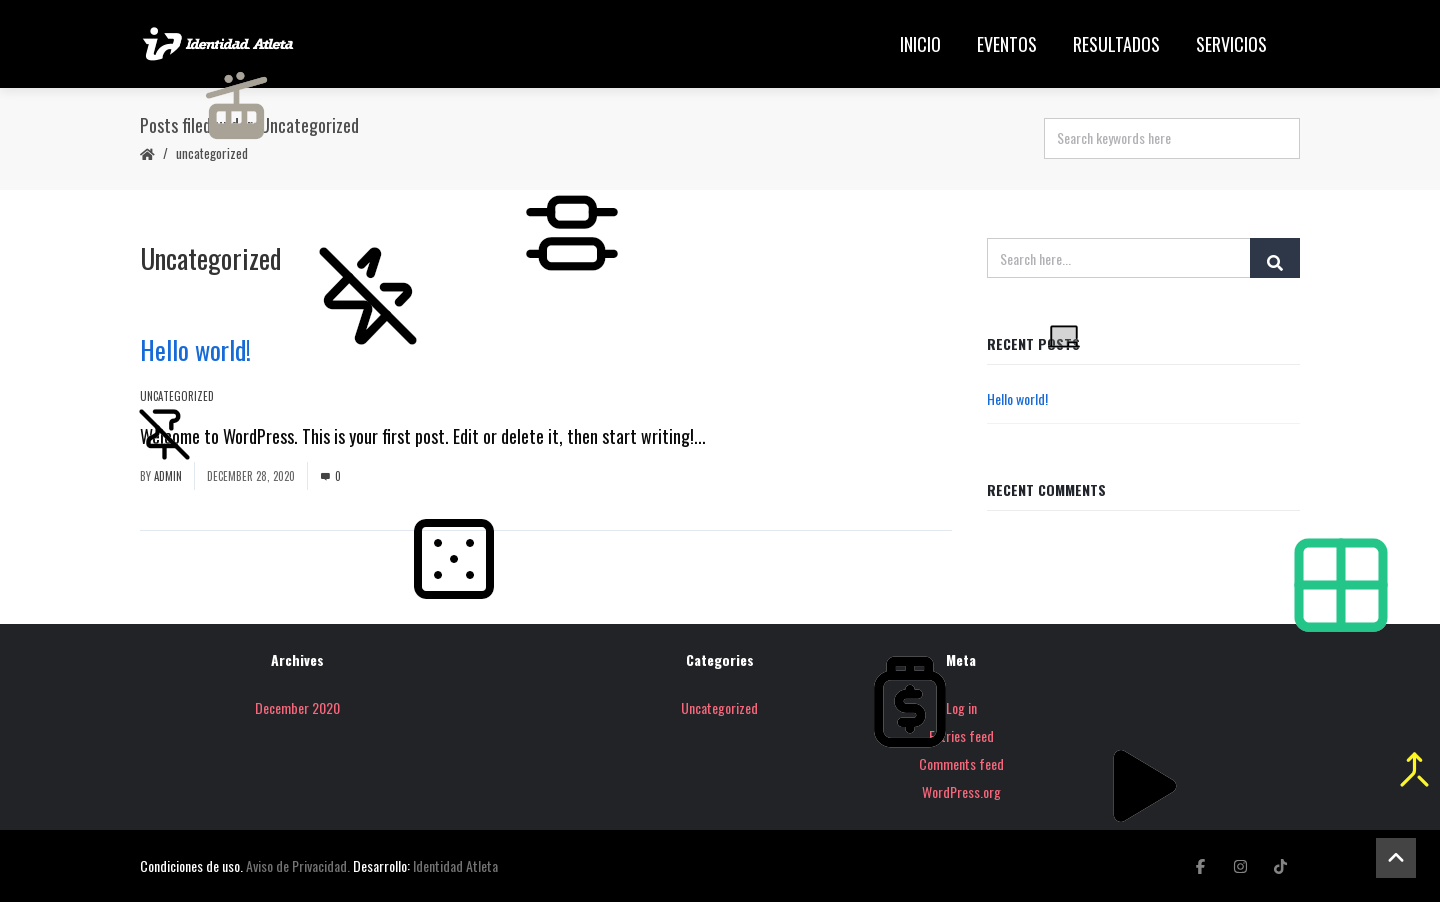  I want to click on randomize or shuffle content, so click(454, 559).